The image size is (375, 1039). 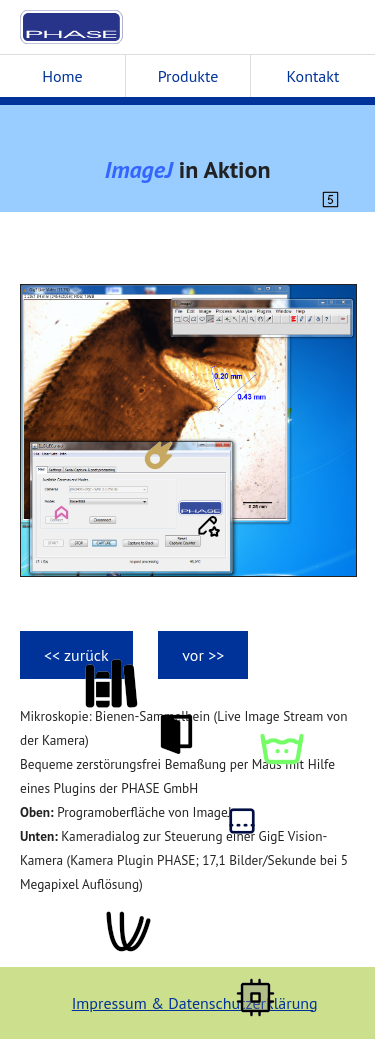 What do you see at coordinates (208, 525) in the screenshot?
I see `rate or review your edits` at bounding box center [208, 525].